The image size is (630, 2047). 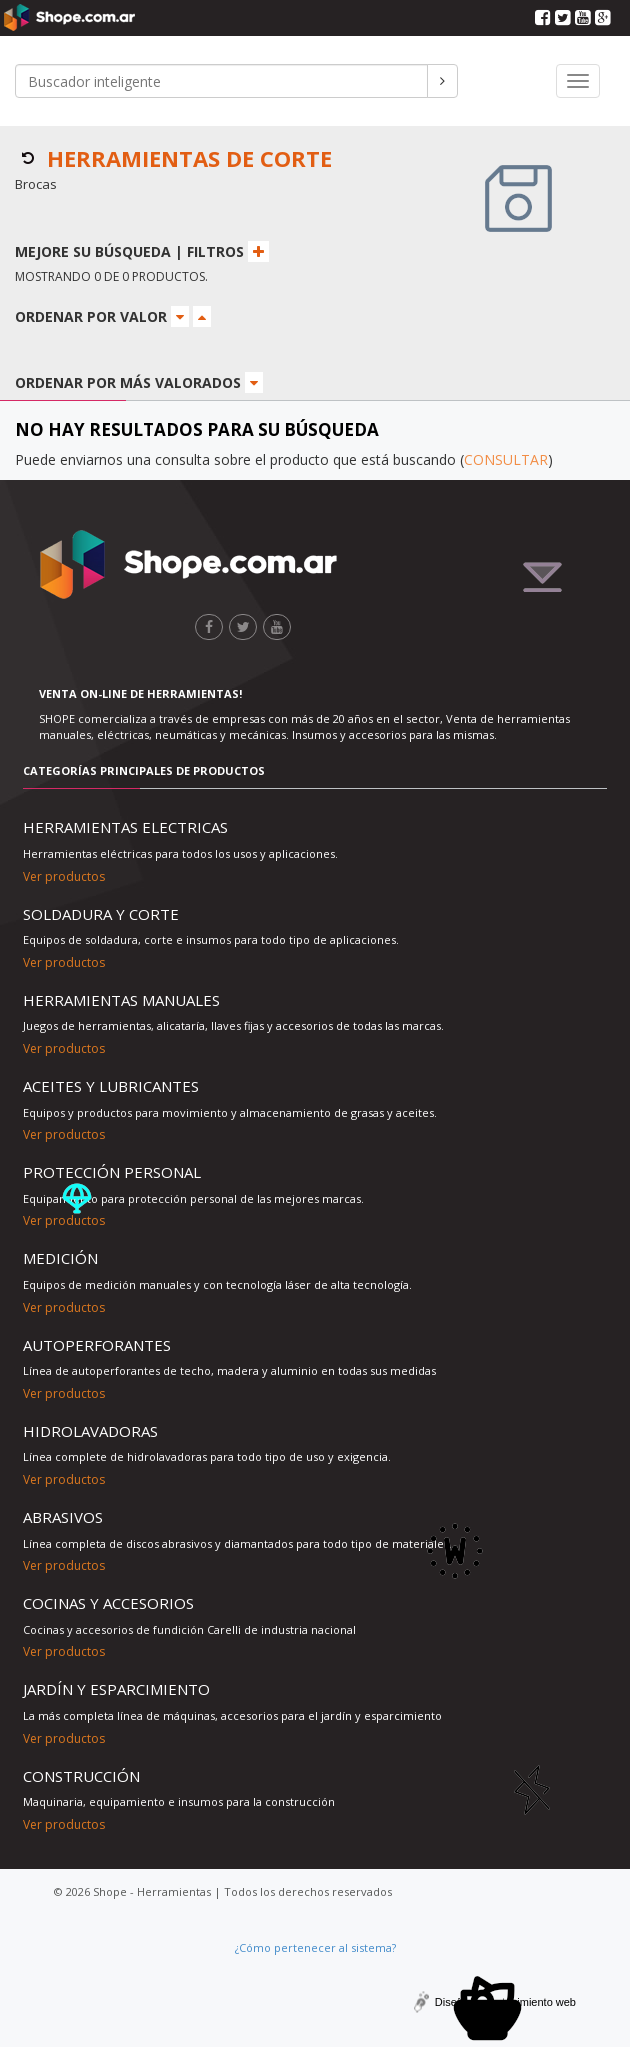 I want to click on indicates a draft or pending status for an item starting with "W", so click(x=455, y=1551).